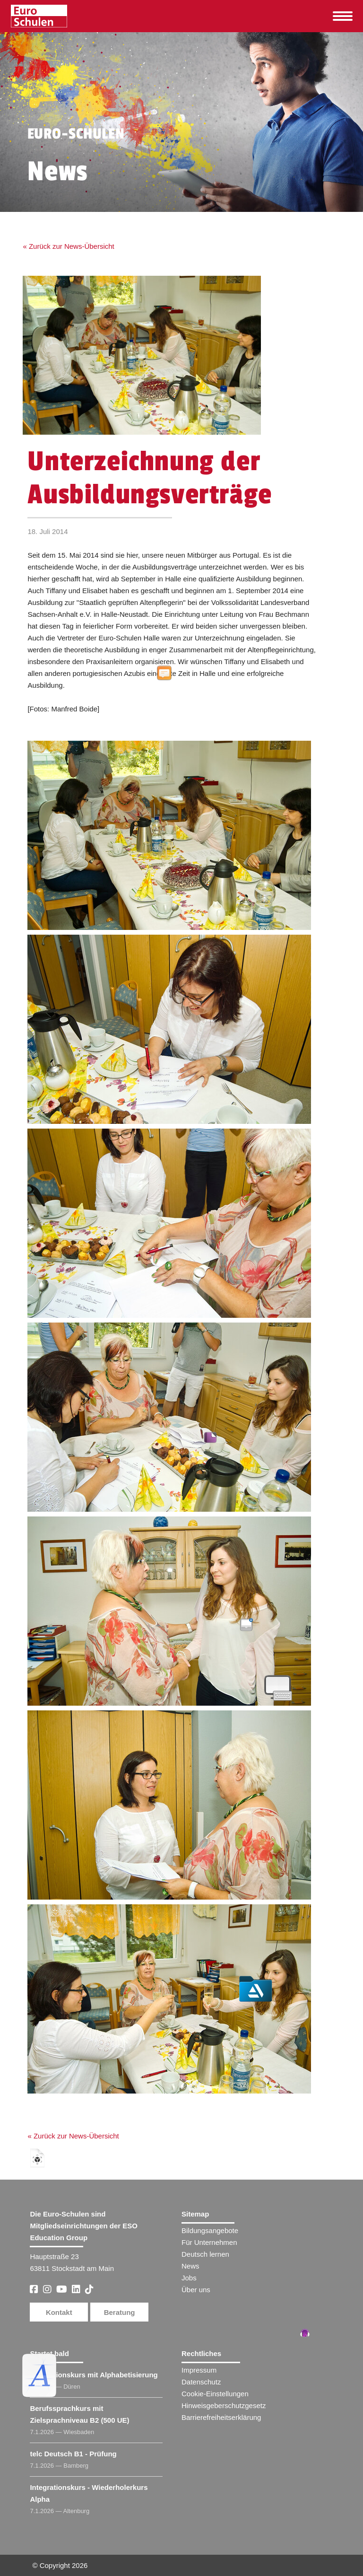 This screenshot has height=2576, width=363. Describe the element at coordinates (37, 2158) in the screenshot. I see `open a 3D reality file or AR content` at that location.